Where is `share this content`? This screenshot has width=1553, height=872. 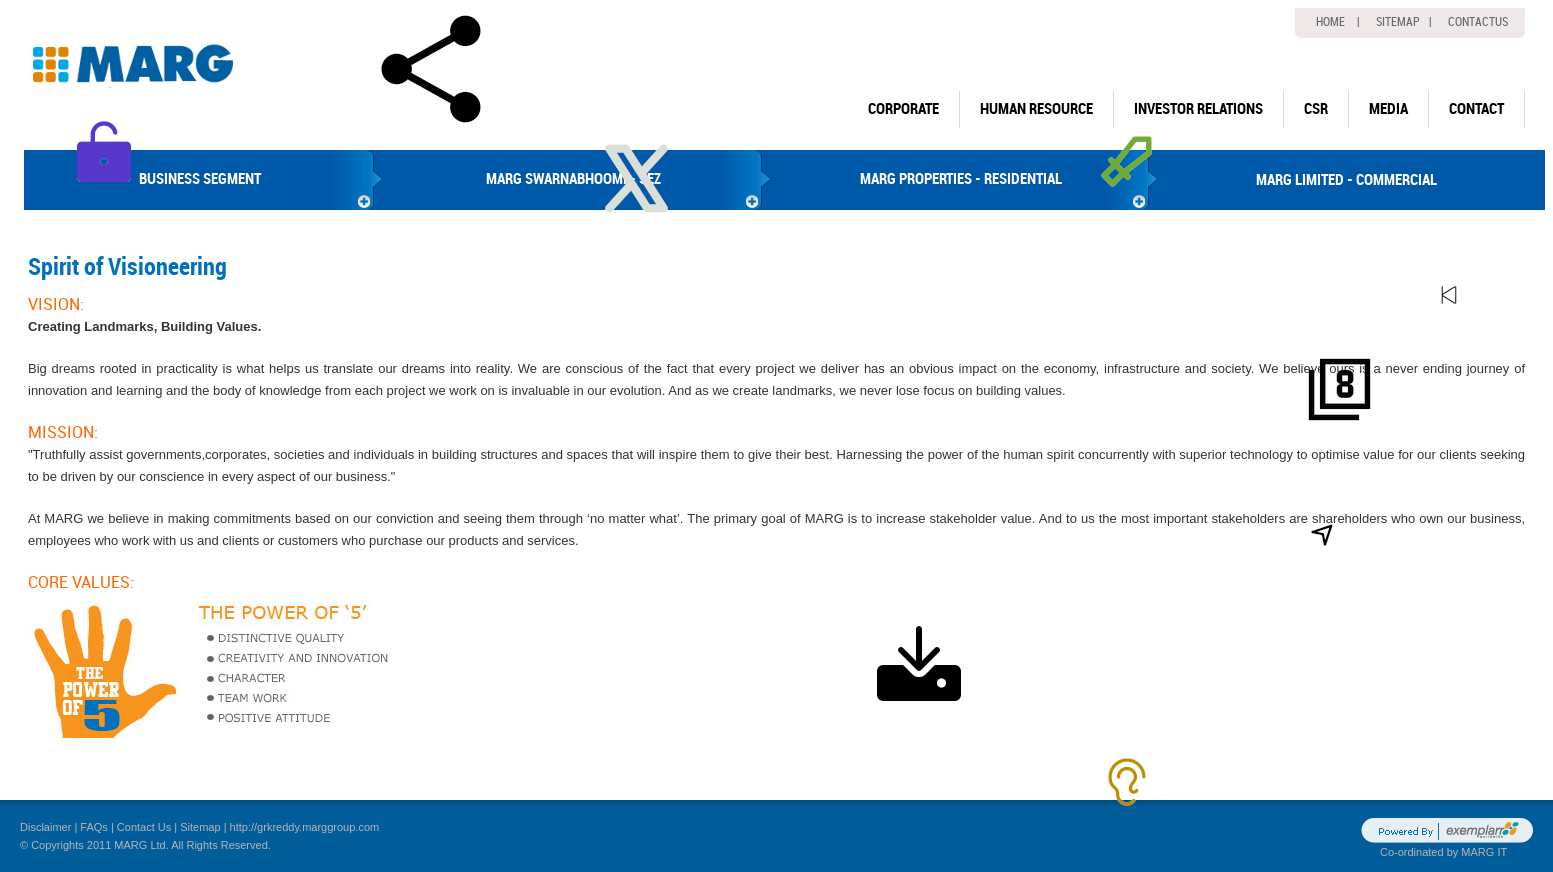
share this content is located at coordinates (431, 69).